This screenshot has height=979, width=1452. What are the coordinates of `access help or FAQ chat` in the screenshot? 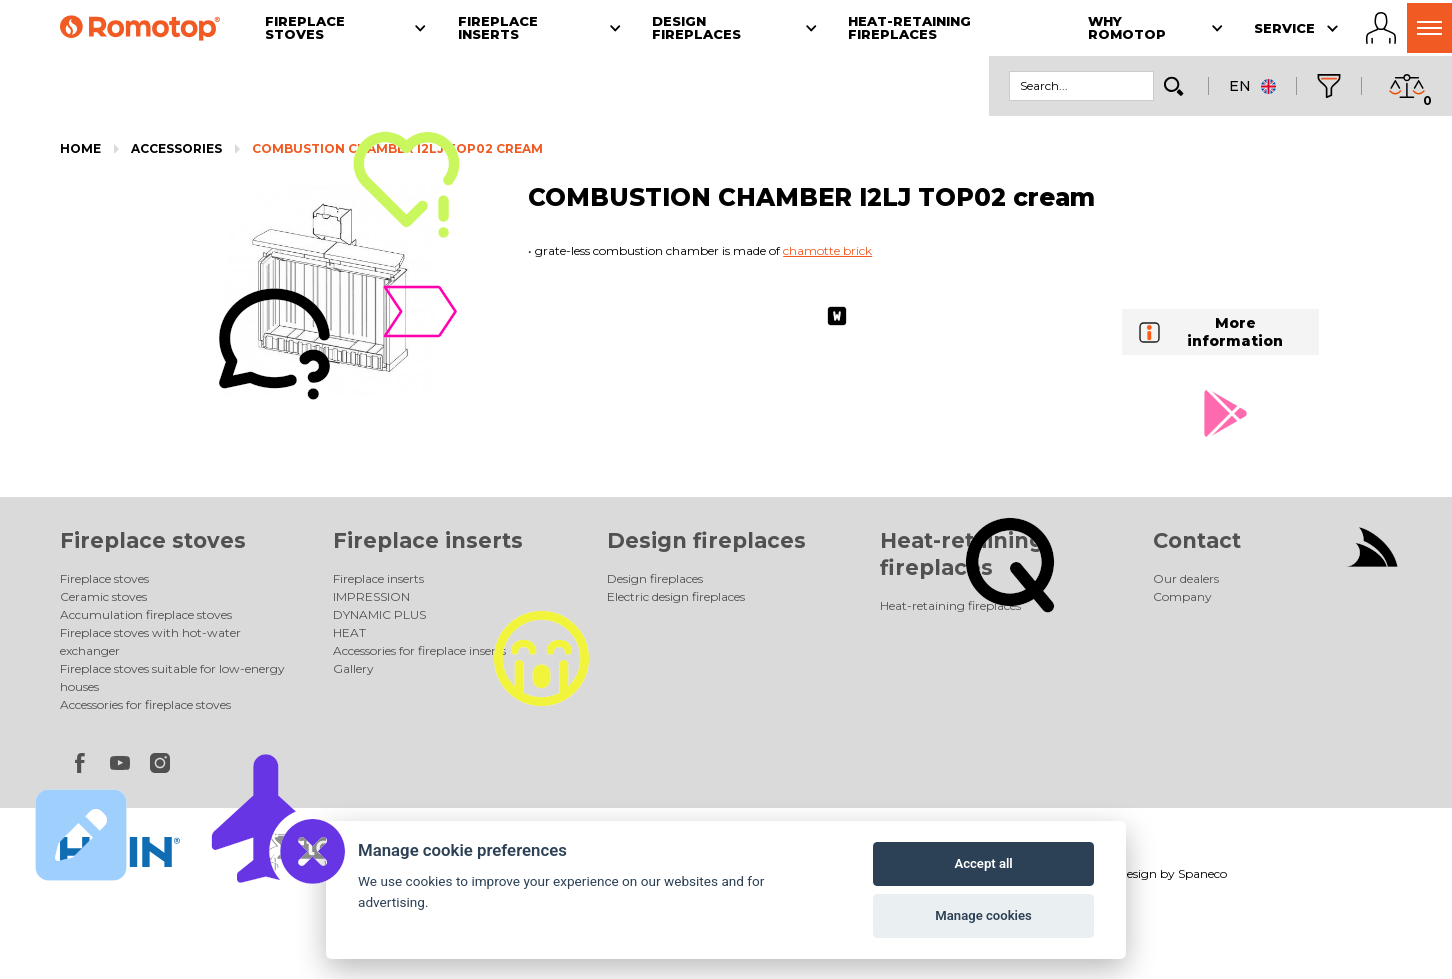 It's located at (274, 338).